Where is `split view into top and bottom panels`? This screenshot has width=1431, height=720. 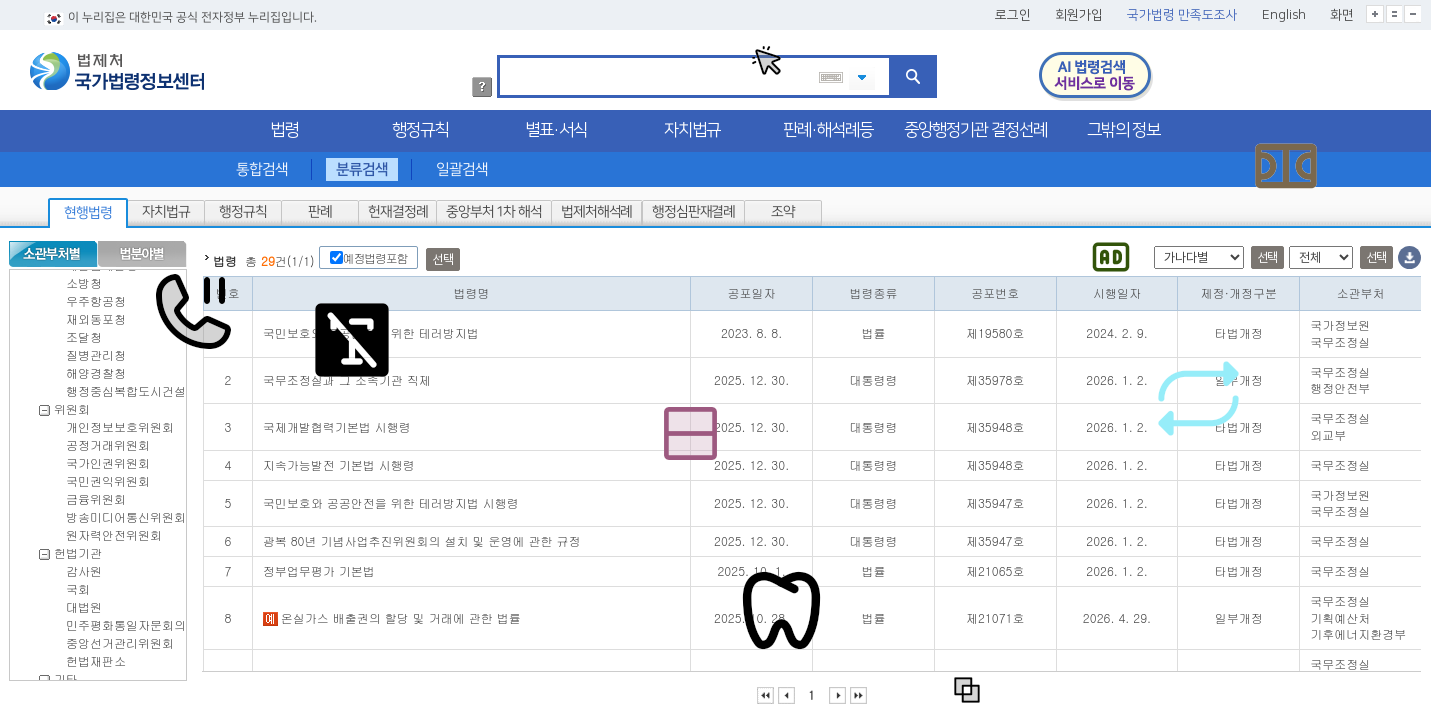 split view into top and bottom panels is located at coordinates (690, 433).